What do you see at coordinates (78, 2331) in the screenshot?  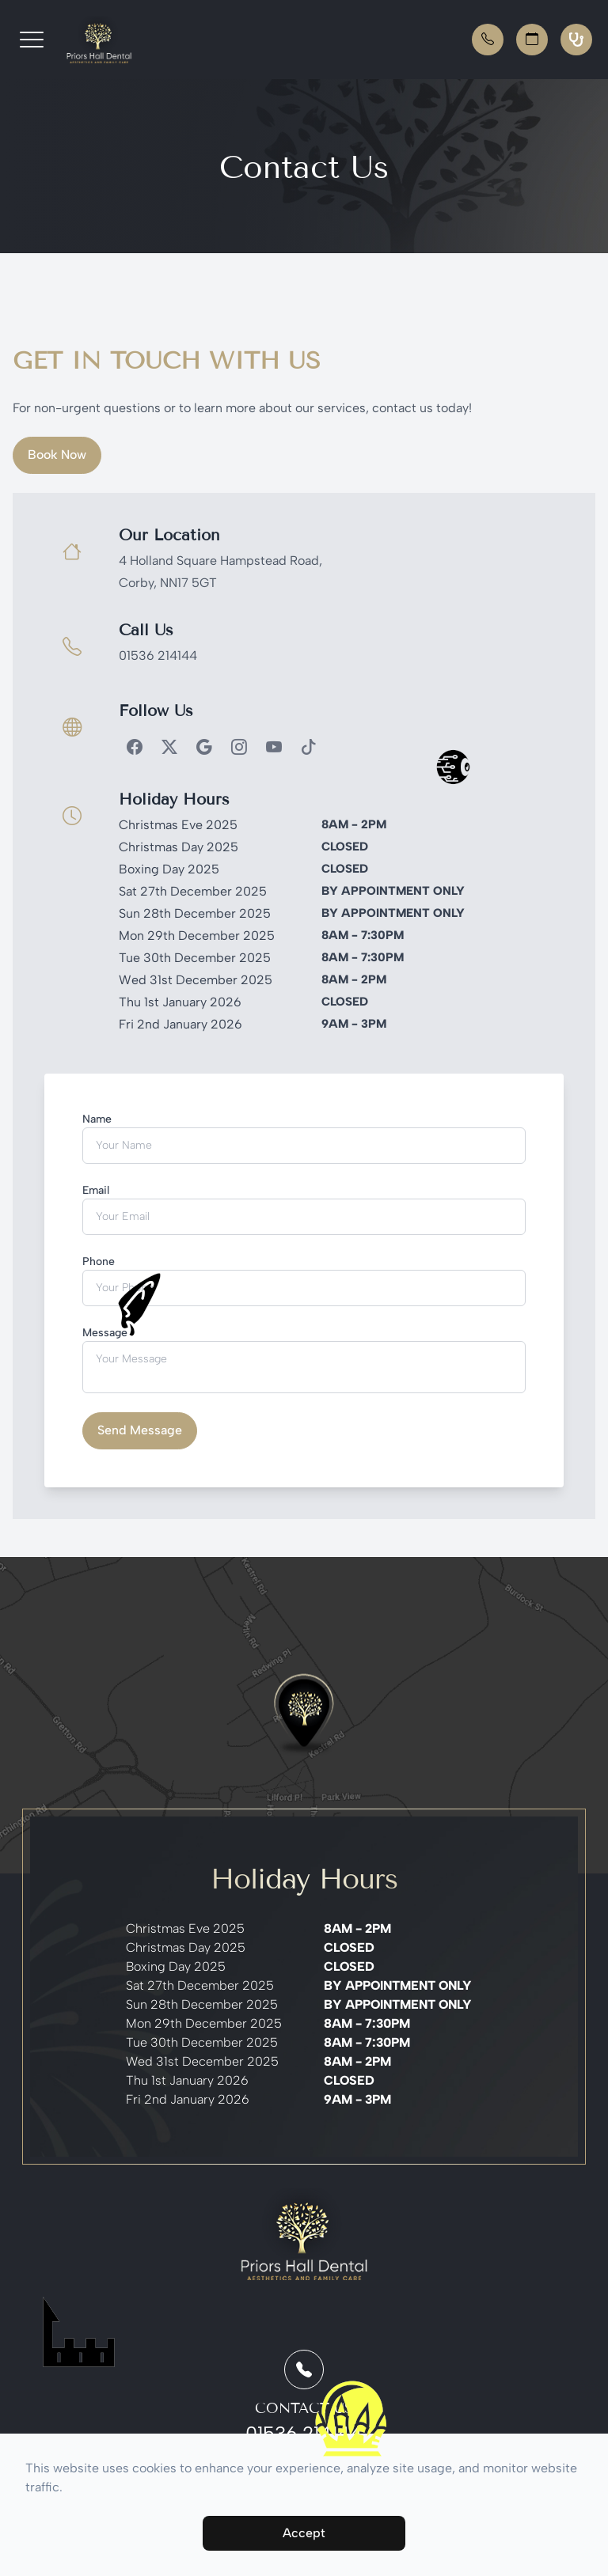 I see `view castle or fortress in game` at bounding box center [78, 2331].